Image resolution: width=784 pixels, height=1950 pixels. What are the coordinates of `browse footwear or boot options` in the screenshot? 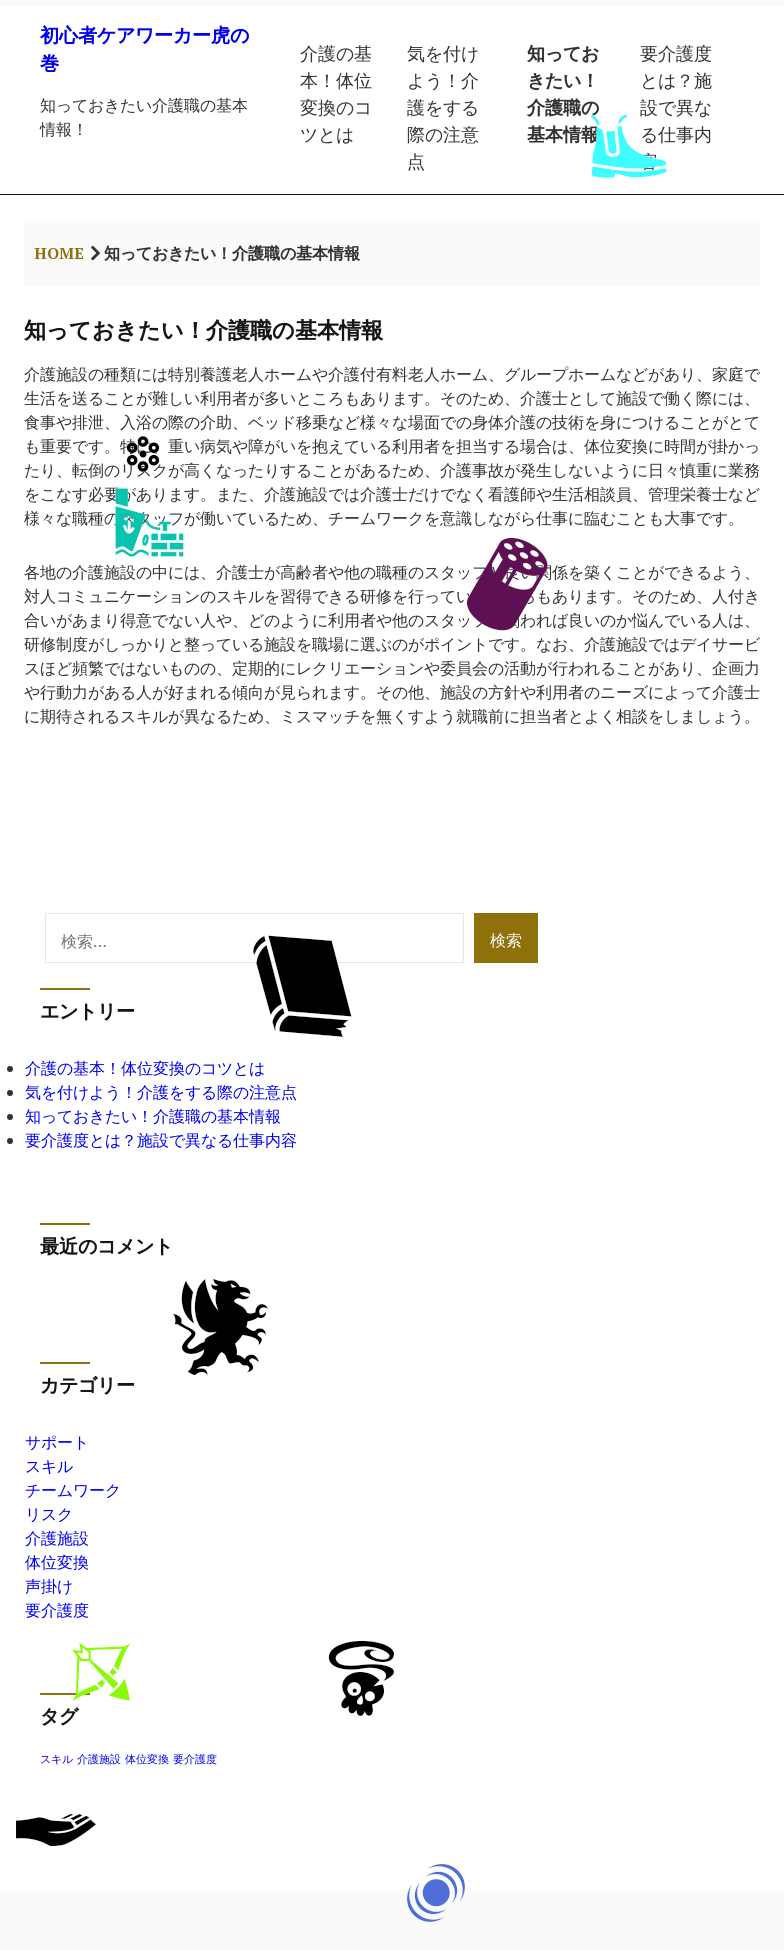 It's located at (628, 142).